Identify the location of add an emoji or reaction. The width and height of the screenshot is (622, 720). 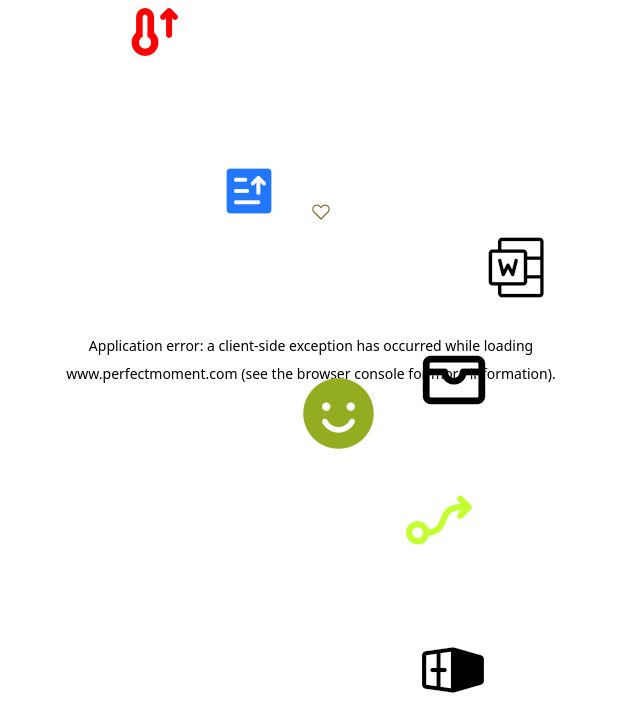
(338, 413).